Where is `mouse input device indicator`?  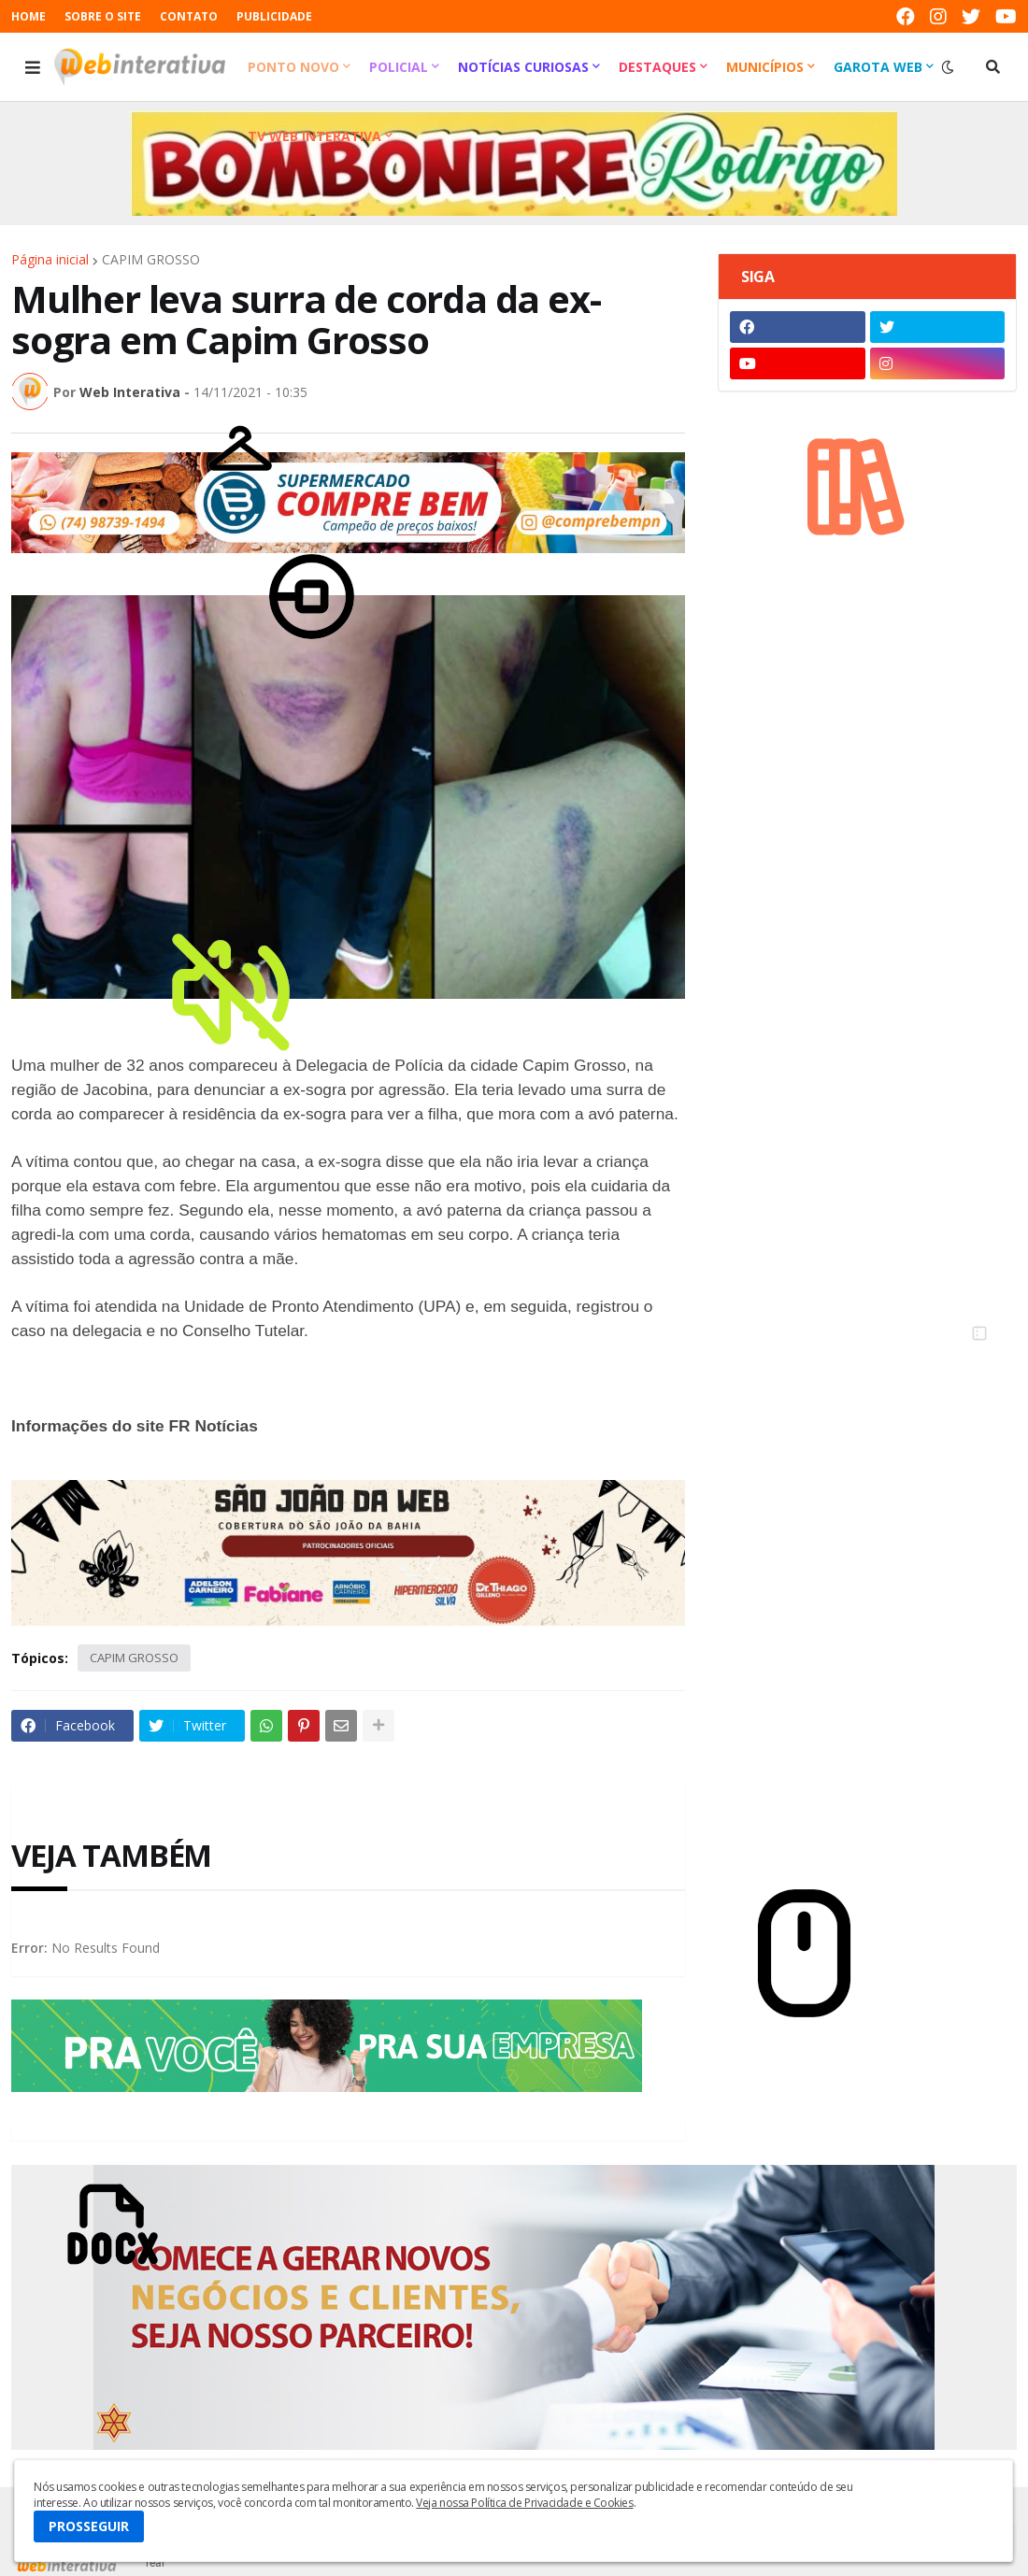
mouse input device indicator is located at coordinates (804, 1953).